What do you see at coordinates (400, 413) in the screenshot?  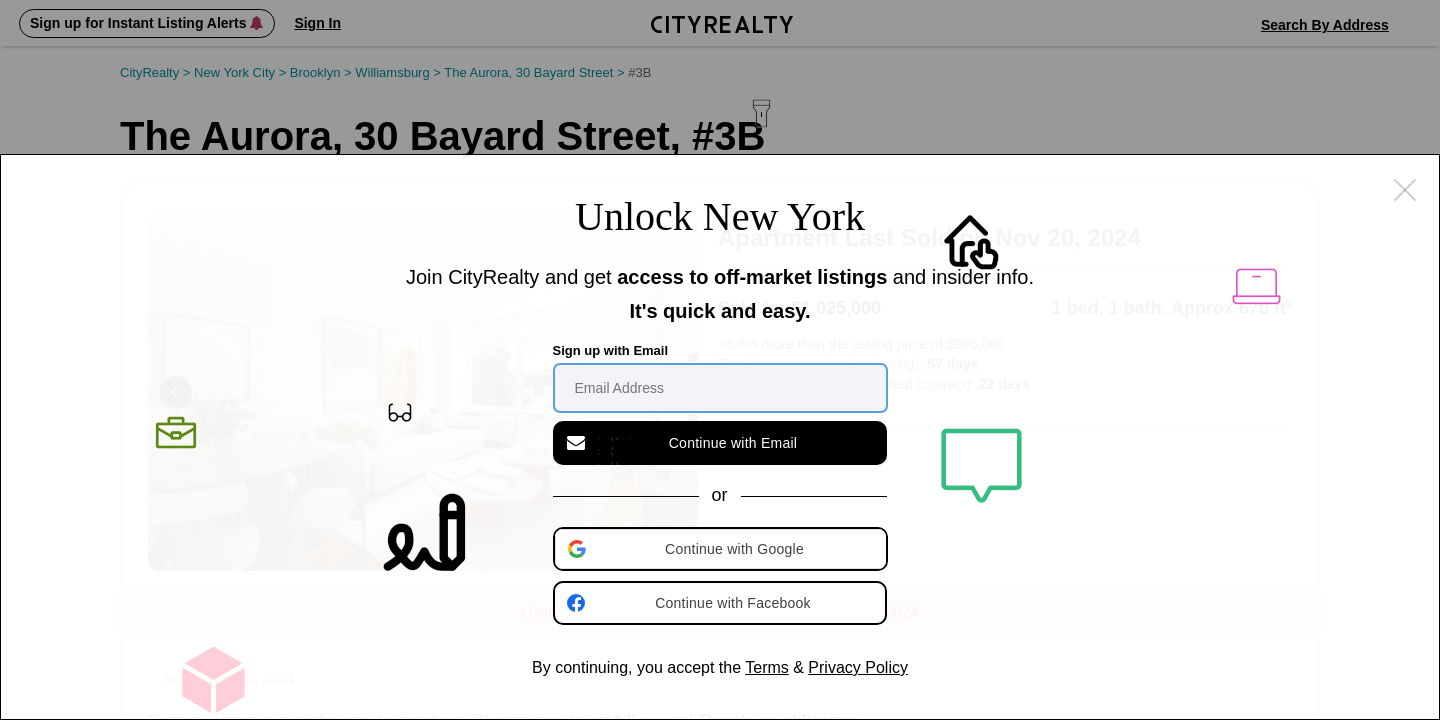 I see `toggle reading mode or reader view` at bounding box center [400, 413].